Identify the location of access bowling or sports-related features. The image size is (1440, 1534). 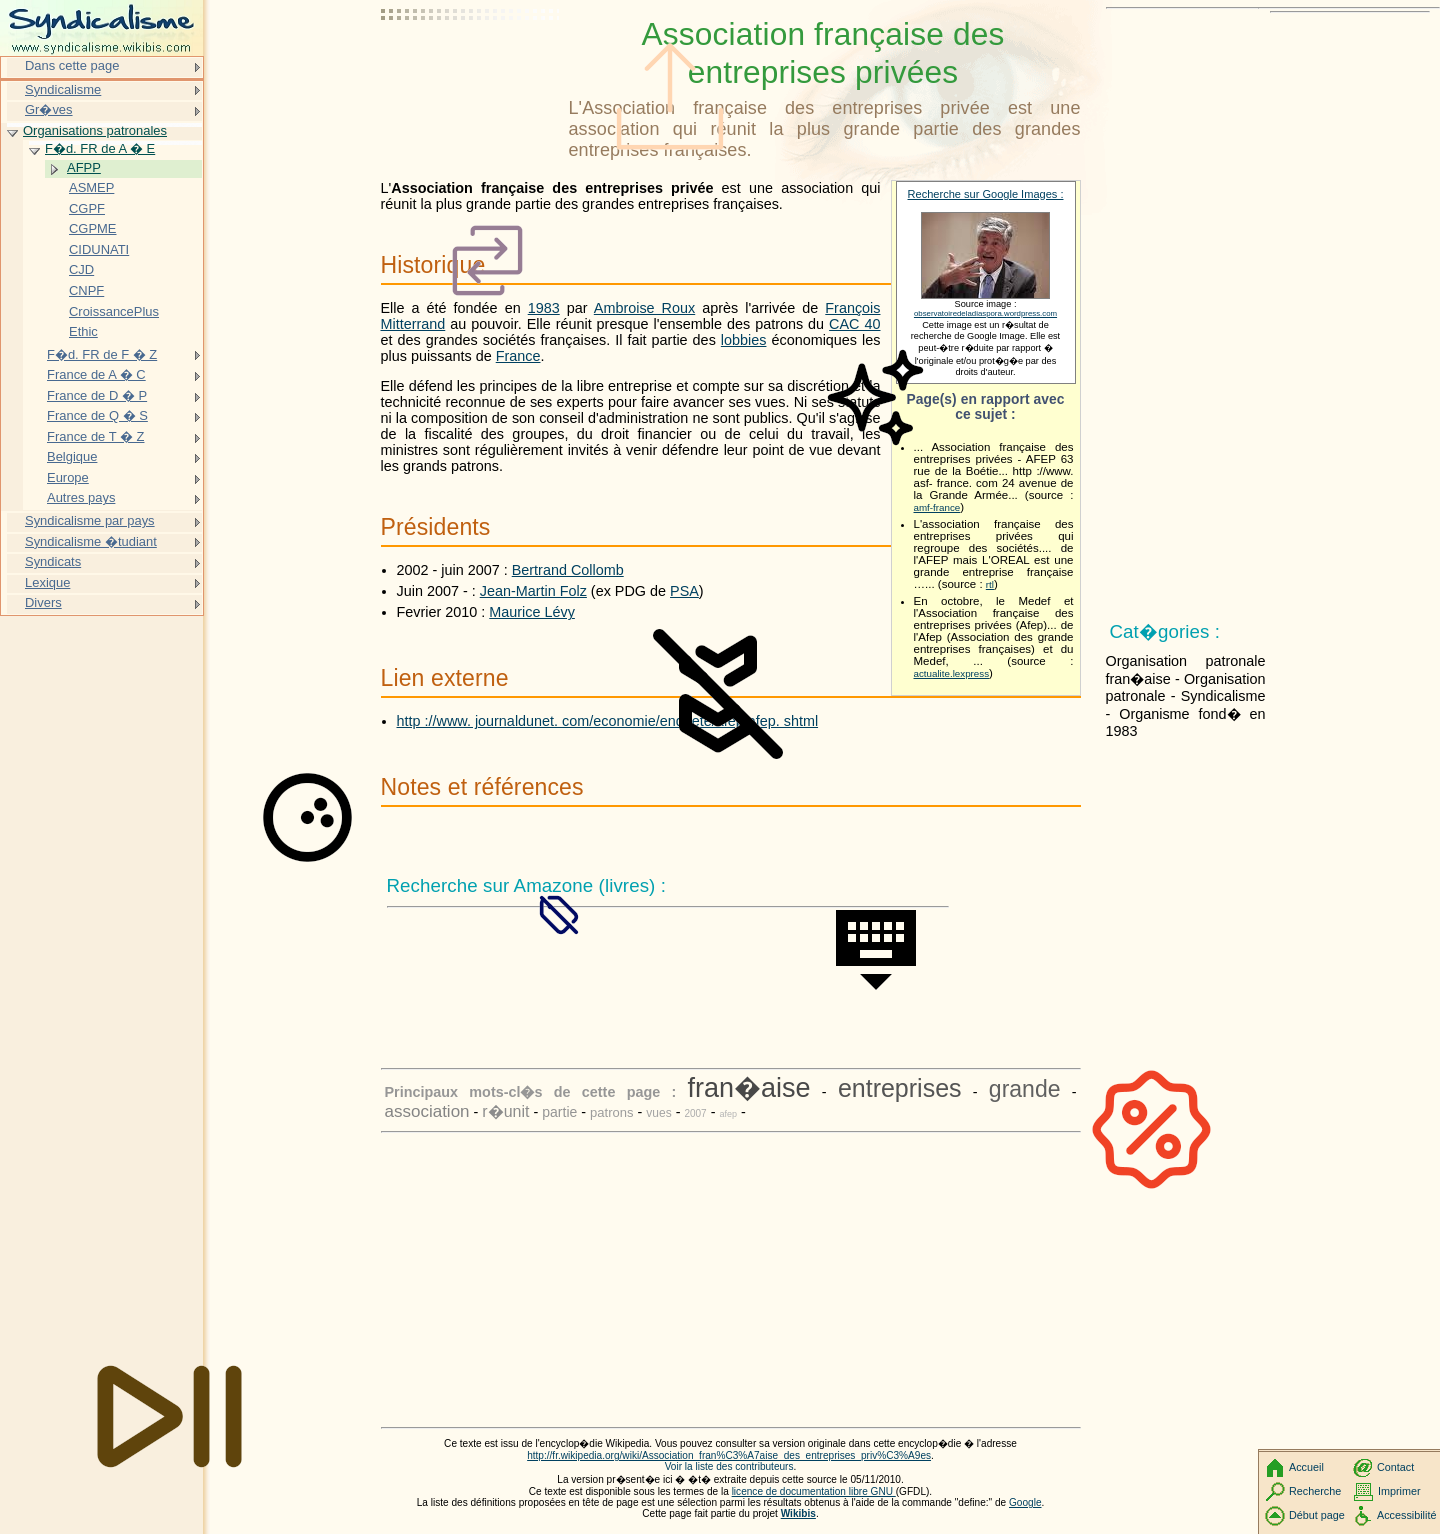
(307, 817).